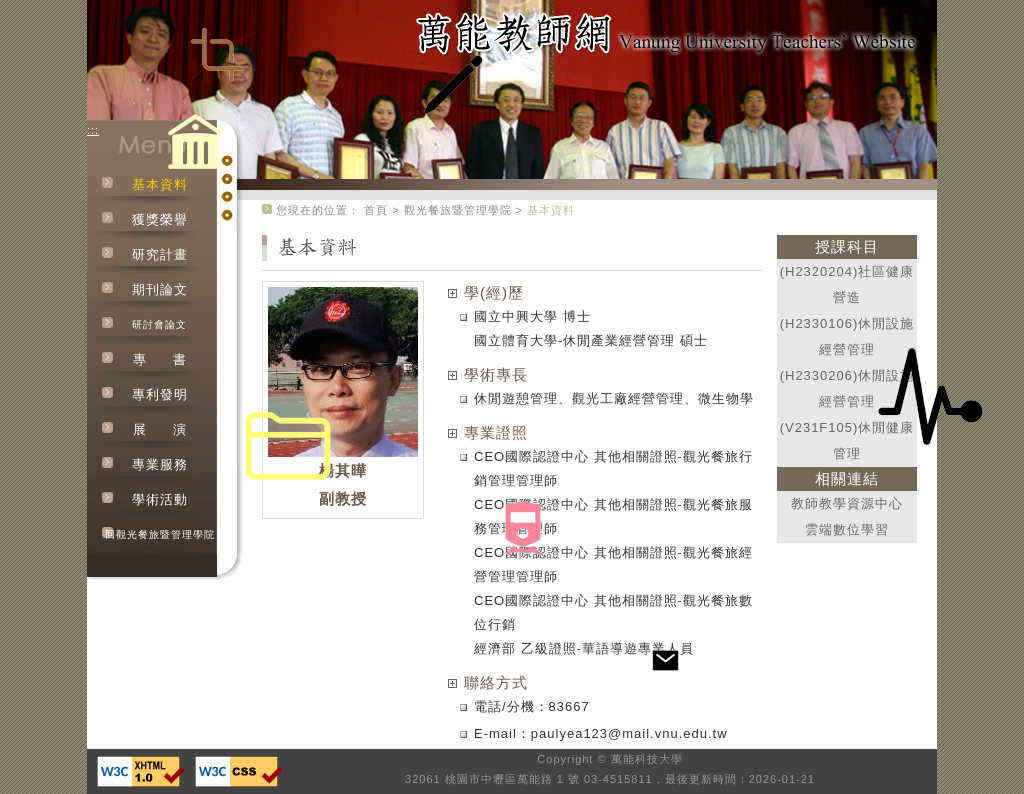 This screenshot has height=794, width=1024. What do you see at coordinates (218, 55) in the screenshot?
I see `crop an image or photo` at bounding box center [218, 55].